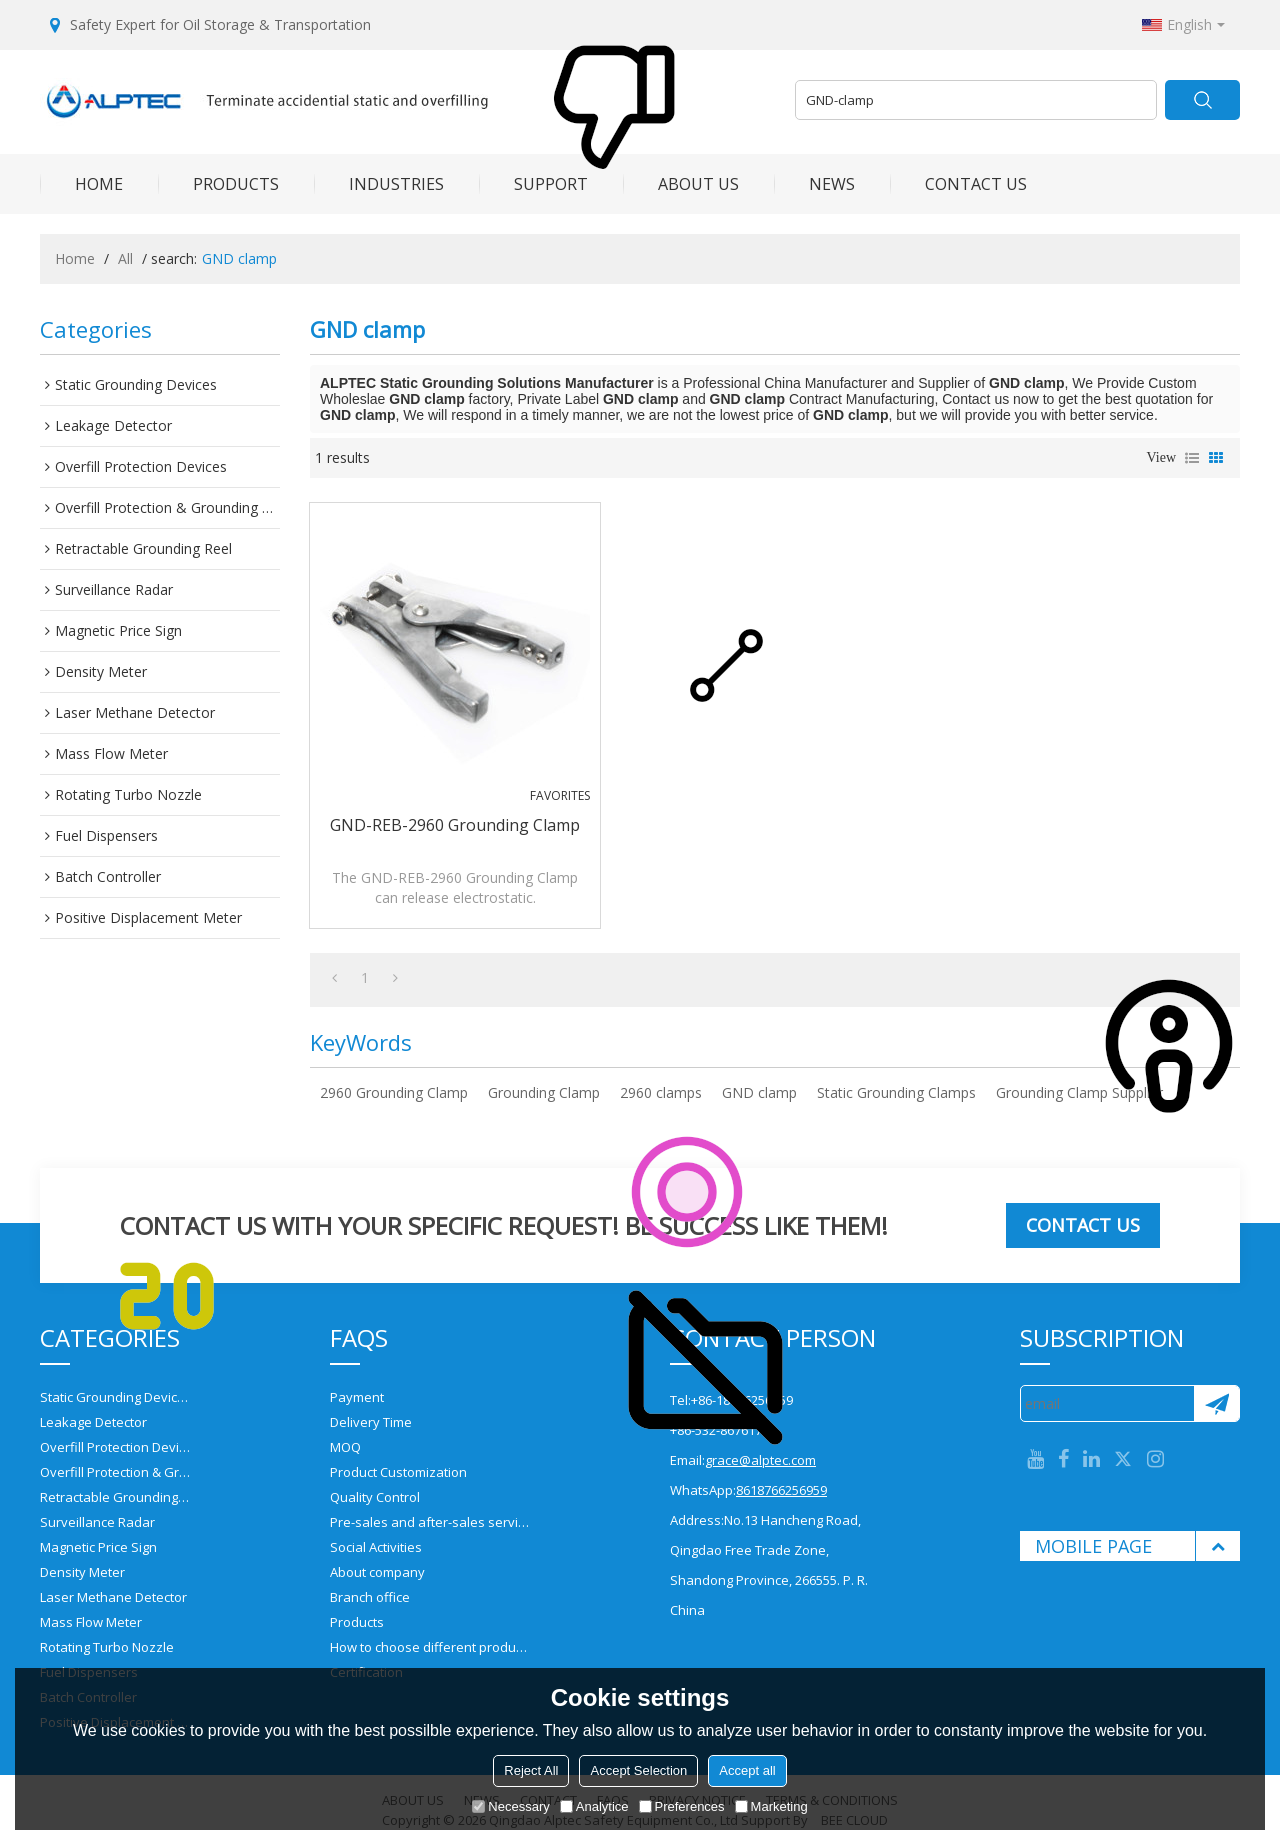 The width and height of the screenshot is (1280, 1845). What do you see at coordinates (687, 1192) in the screenshot?
I see `select a single option from a list` at bounding box center [687, 1192].